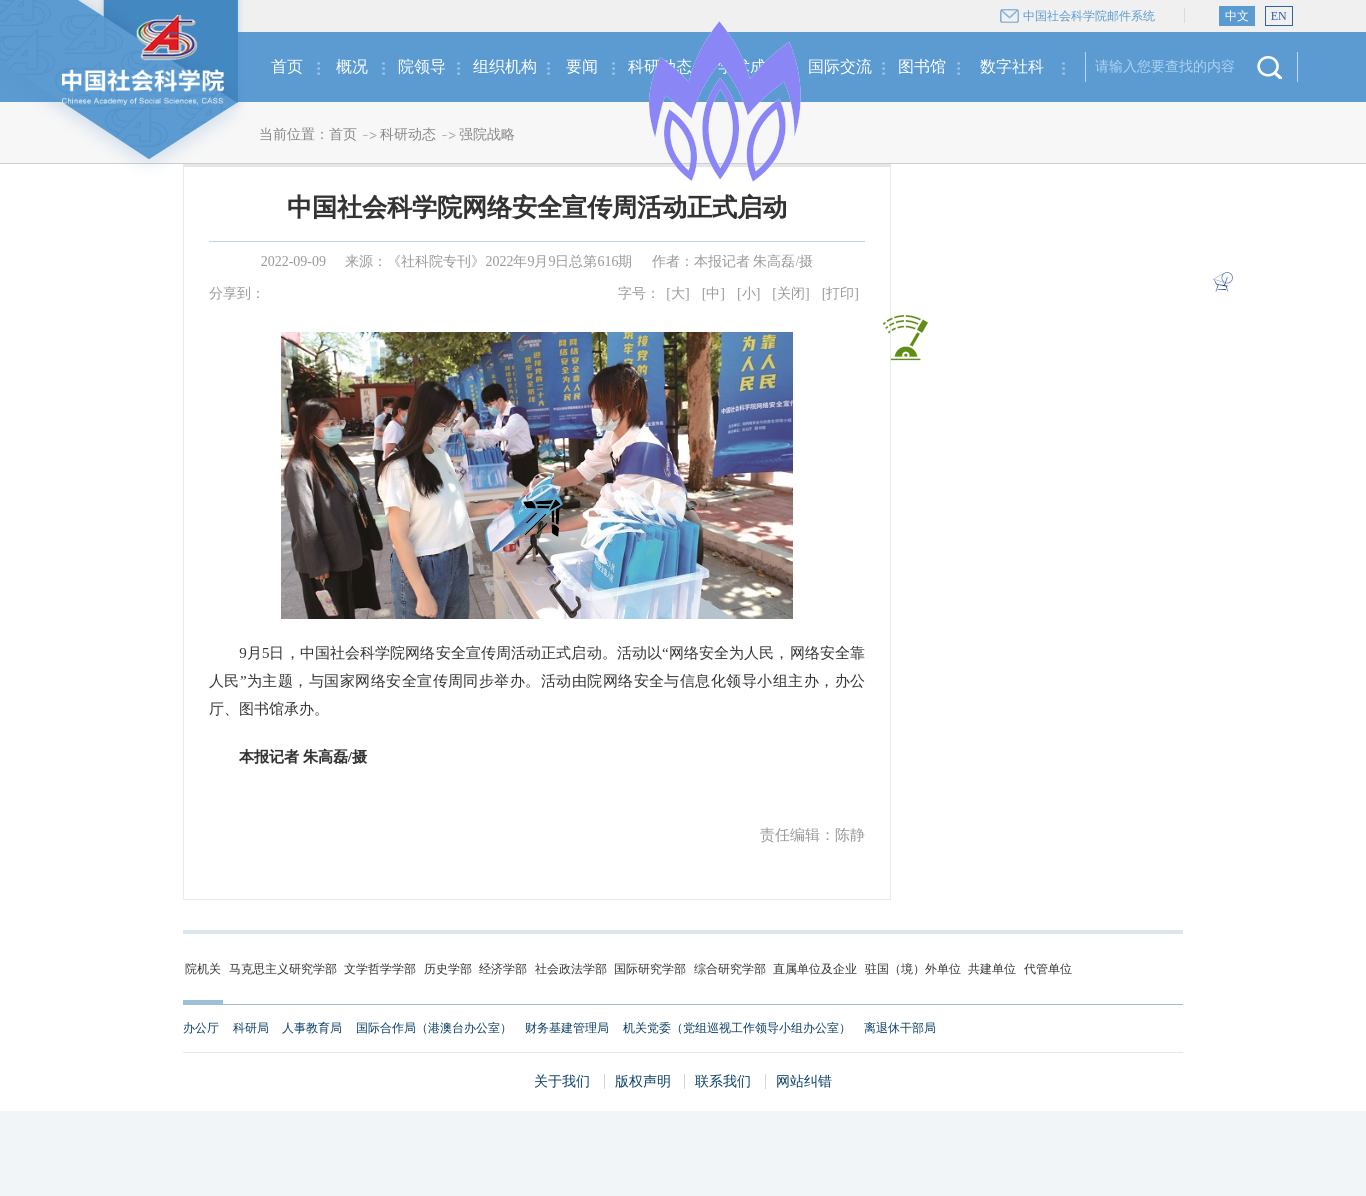 The height and width of the screenshot is (1196, 1366). What do you see at coordinates (1223, 282) in the screenshot?
I see `spinning wheel crafting or fiber arts activity` at bounding box center [1223, 282].